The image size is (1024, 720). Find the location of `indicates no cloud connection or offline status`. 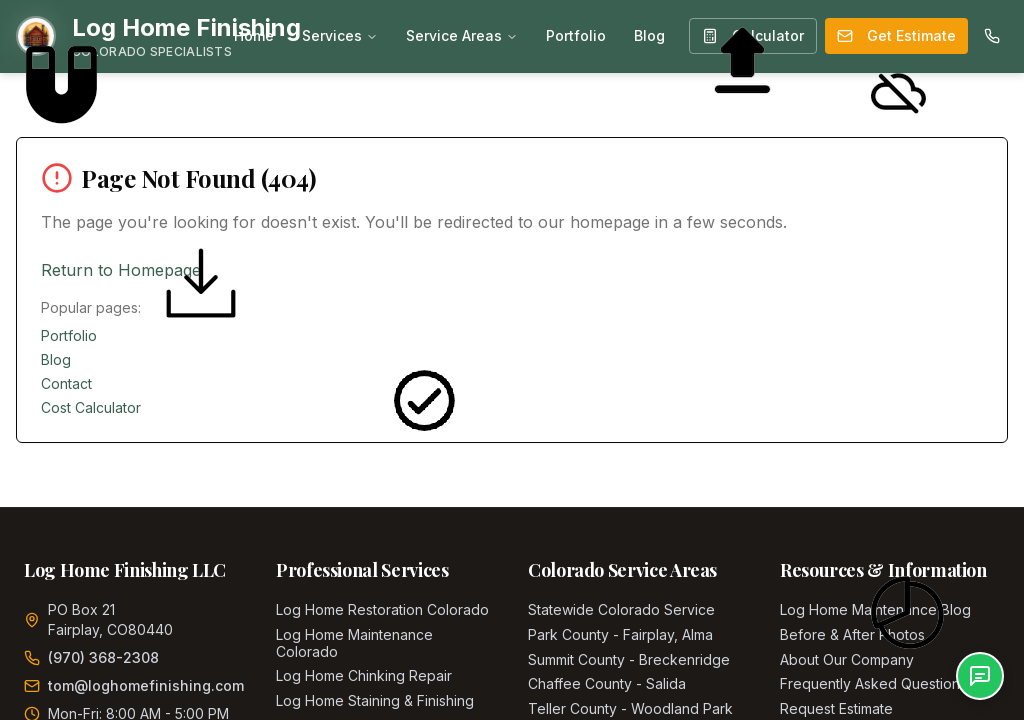

indicates no cloud connection or offline status is located at coordinates (898, 91).